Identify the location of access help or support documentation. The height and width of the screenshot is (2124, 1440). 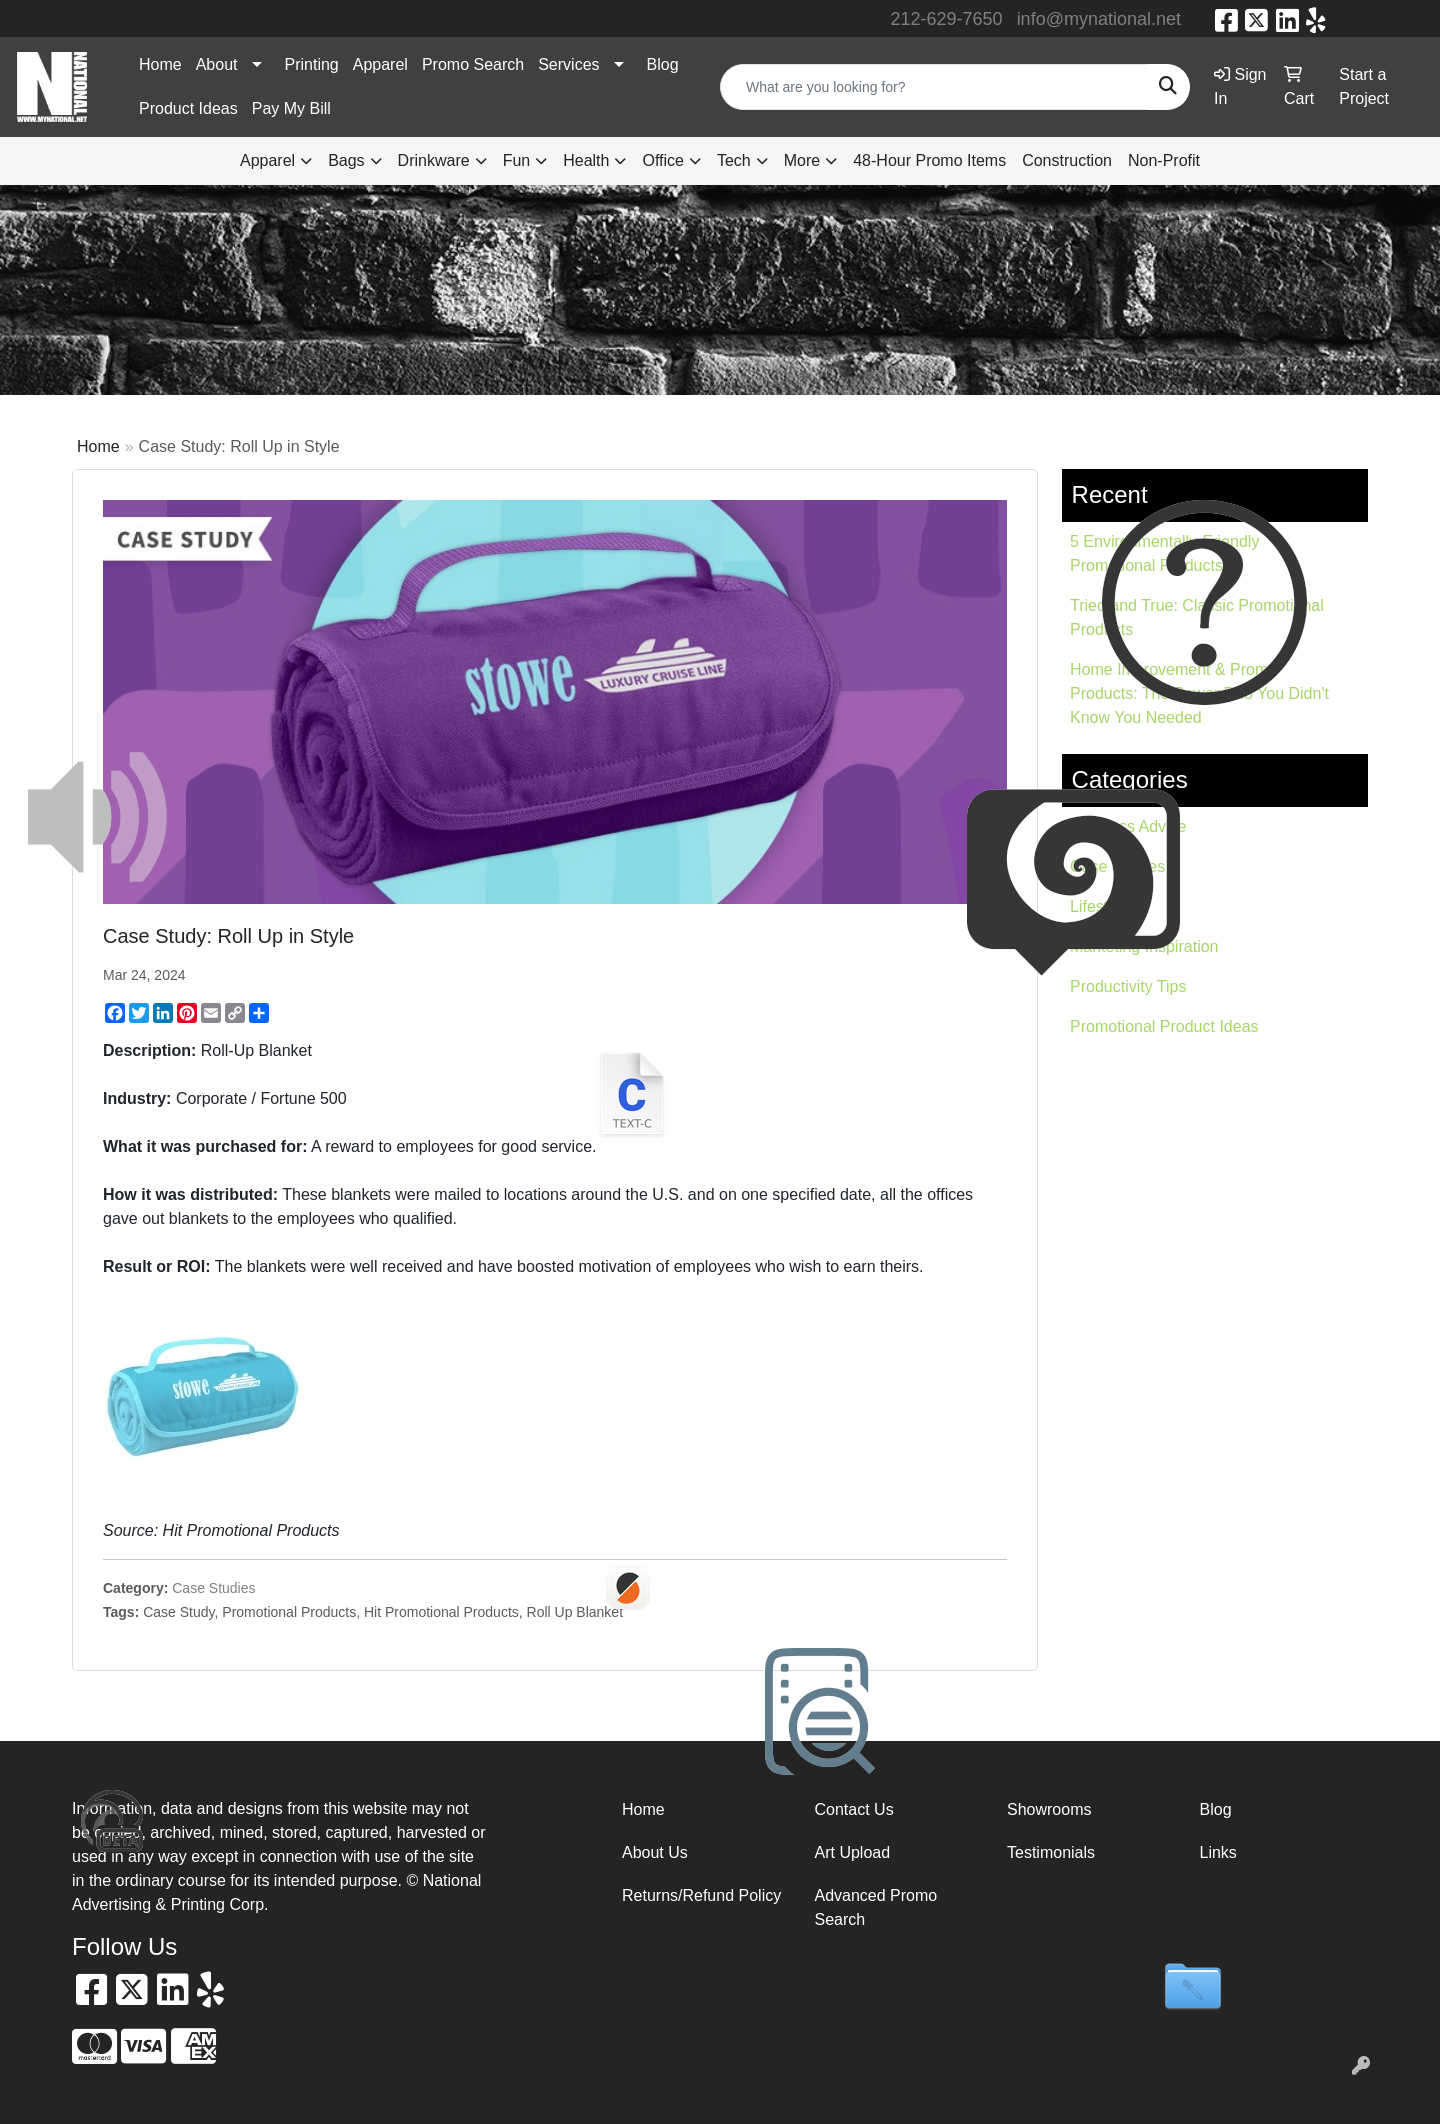
(1204, 602).